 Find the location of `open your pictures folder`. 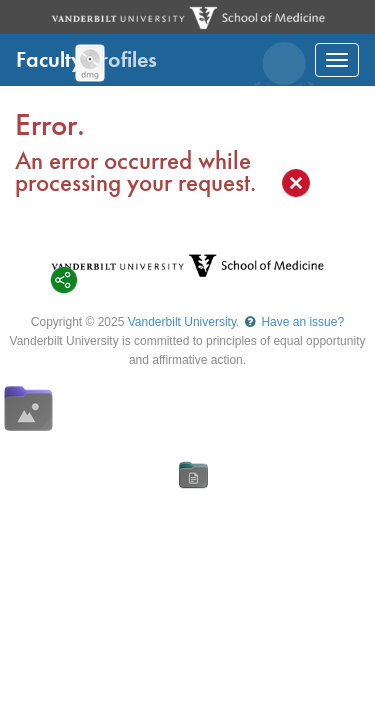

open your pictures folder is located at coordinates (28, 408).